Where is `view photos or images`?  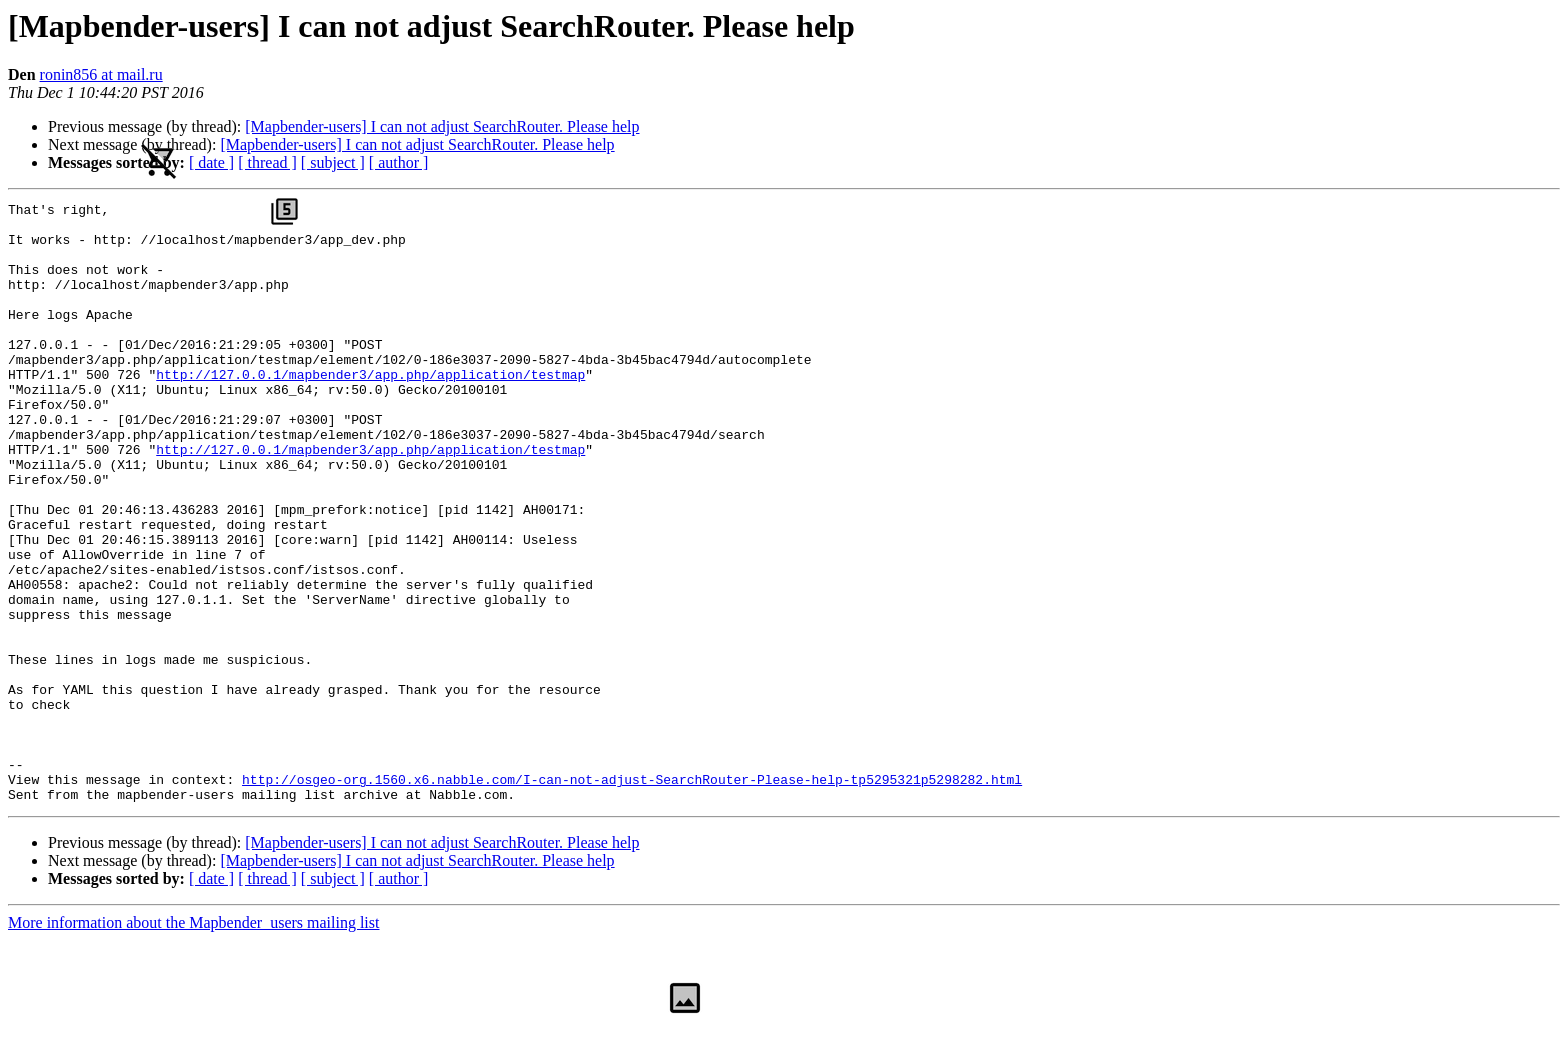 view photos or images is located at coordinates (685, 998).